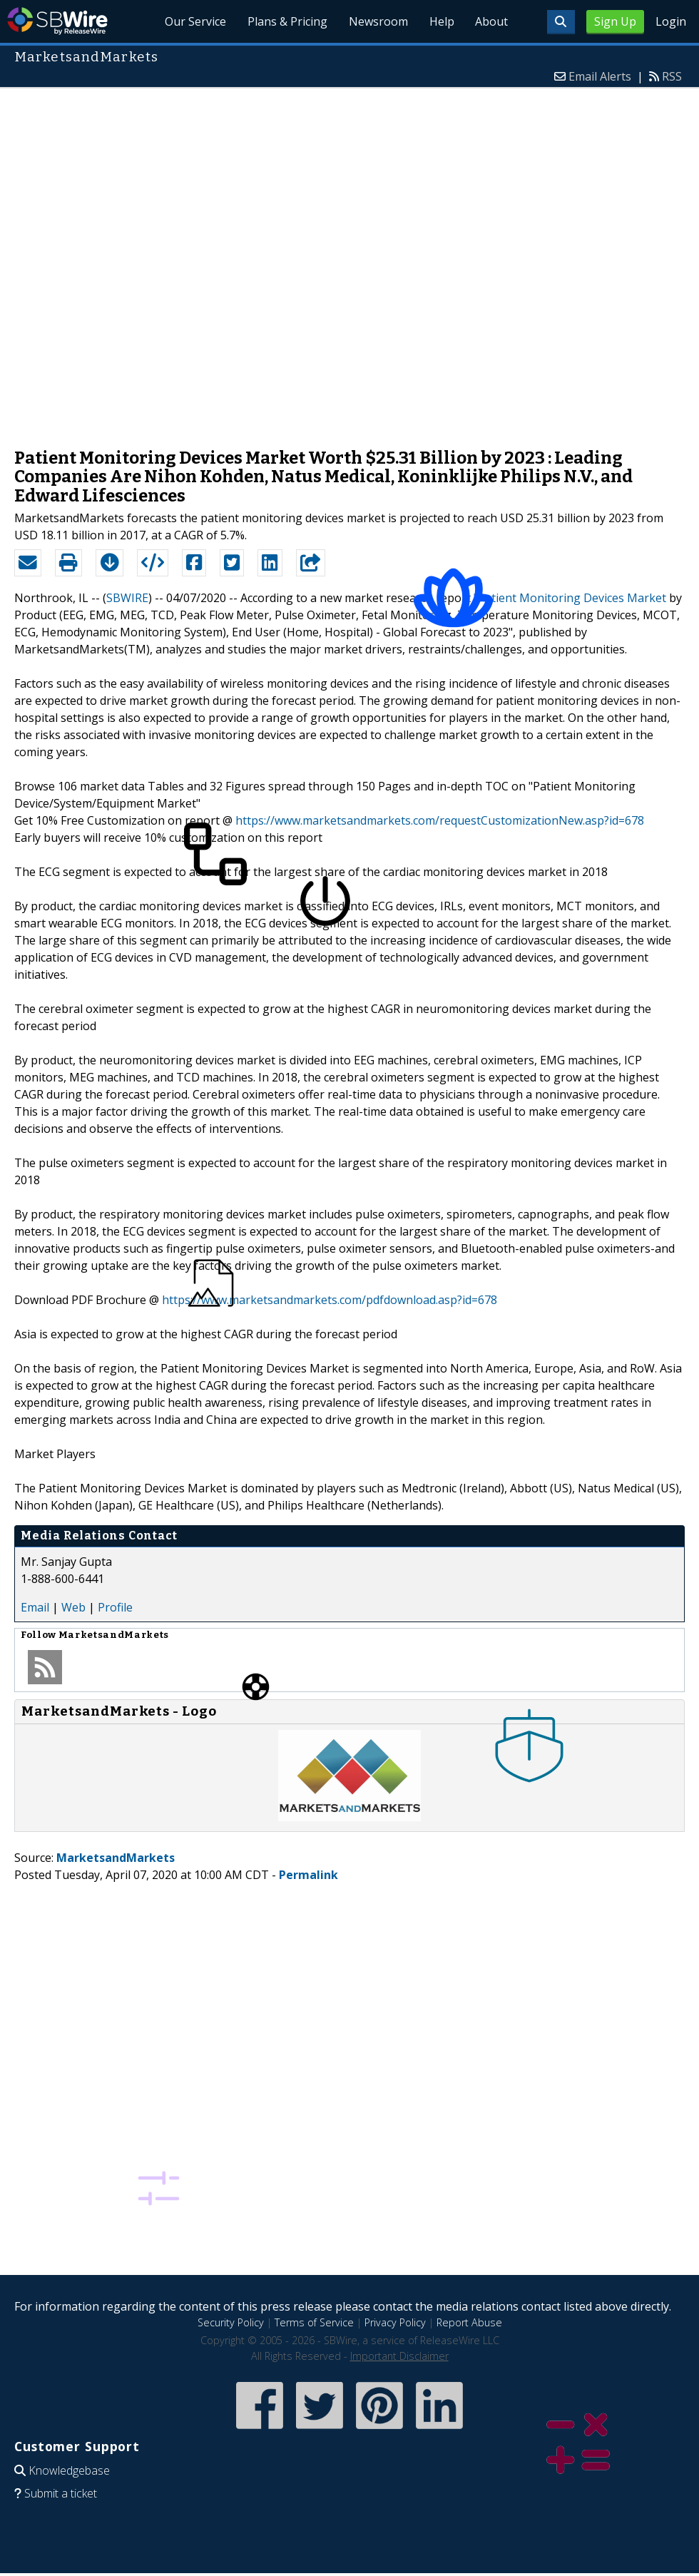  What do you see at coordinates (255, 1686) in the screenshot?
I see `access help or support center` at bounding box center [255, 1686].